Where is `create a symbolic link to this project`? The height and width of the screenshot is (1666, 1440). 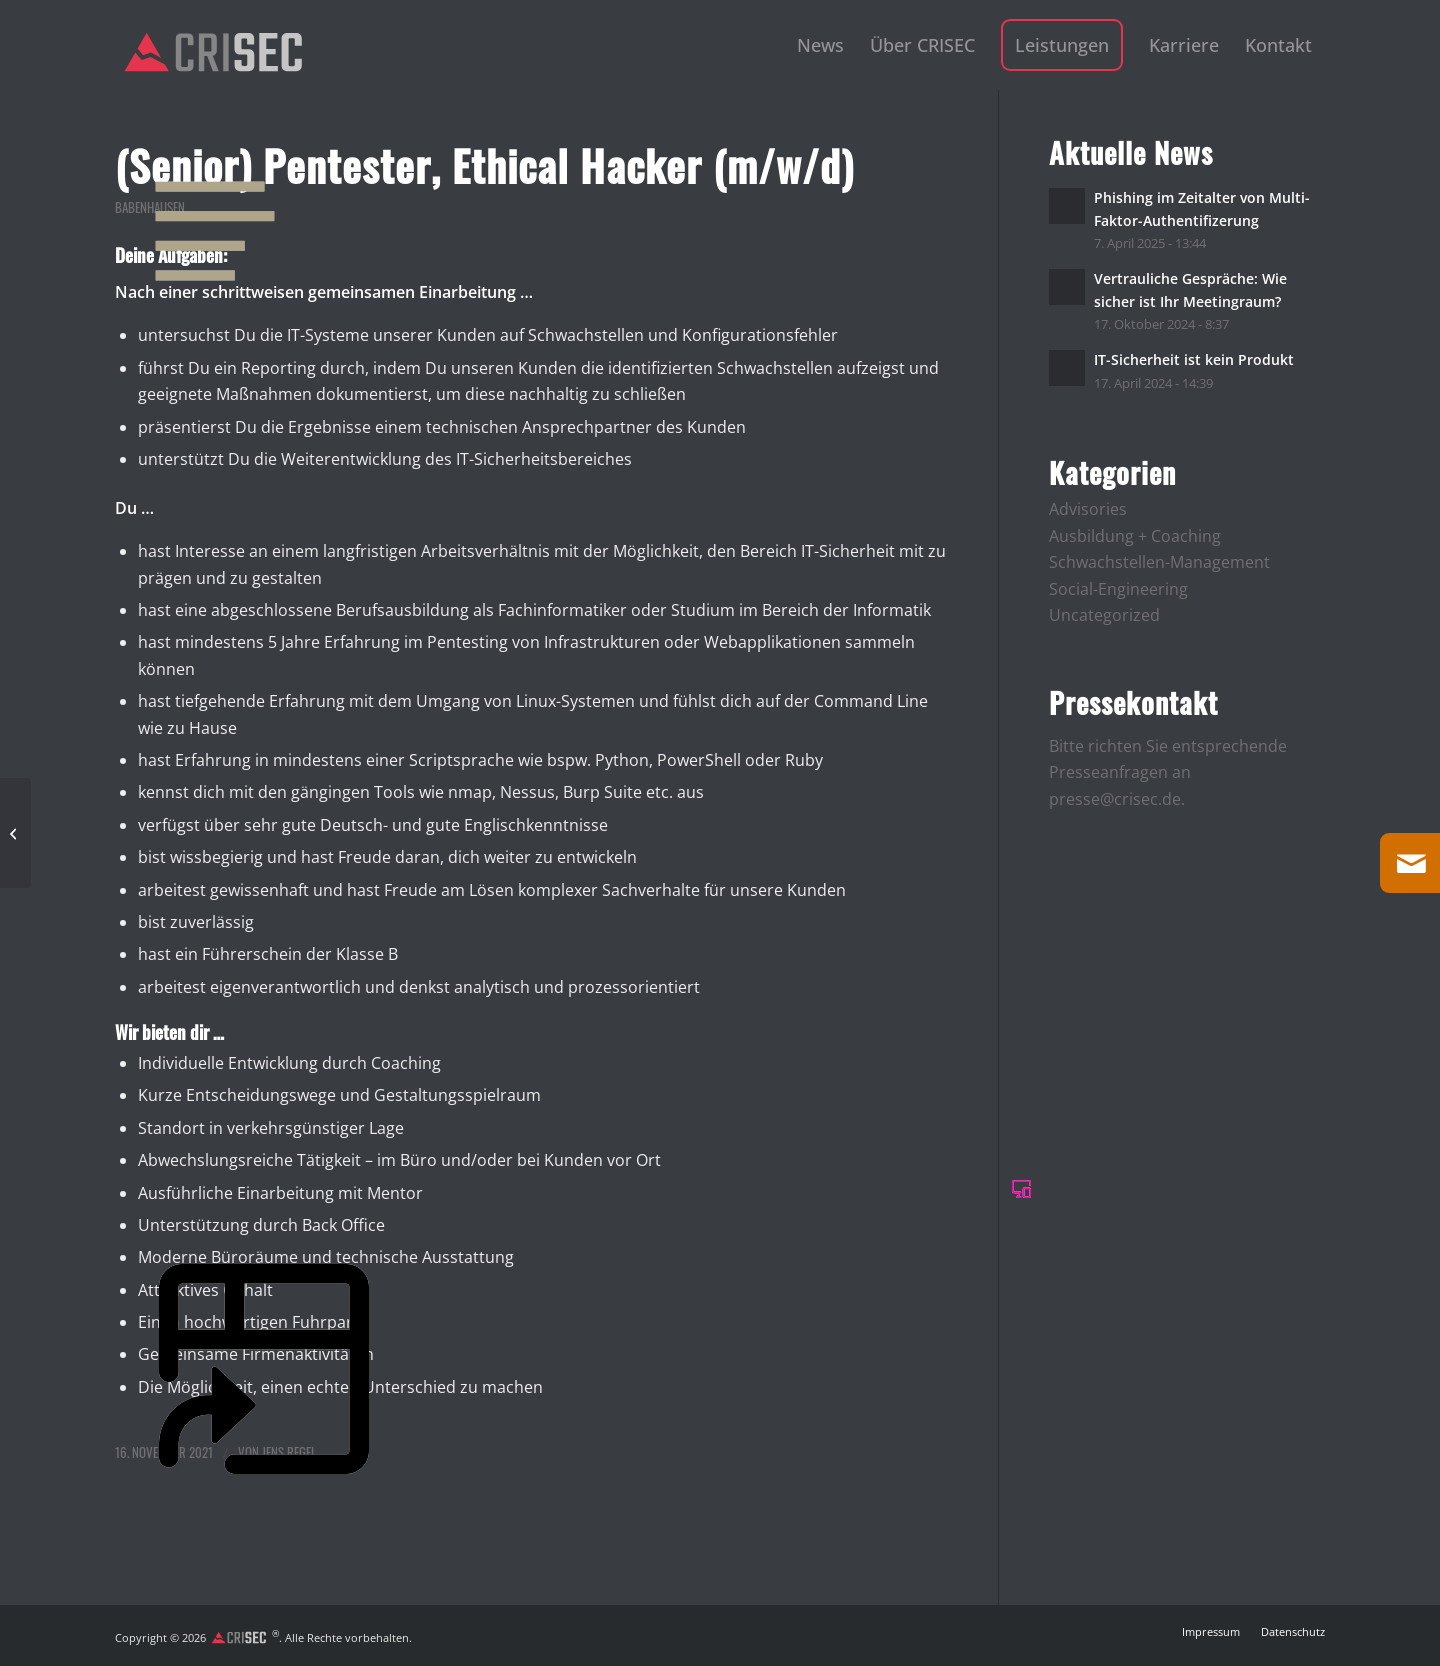
create a symbolic link to this project is located at coordinates (264, 1369).